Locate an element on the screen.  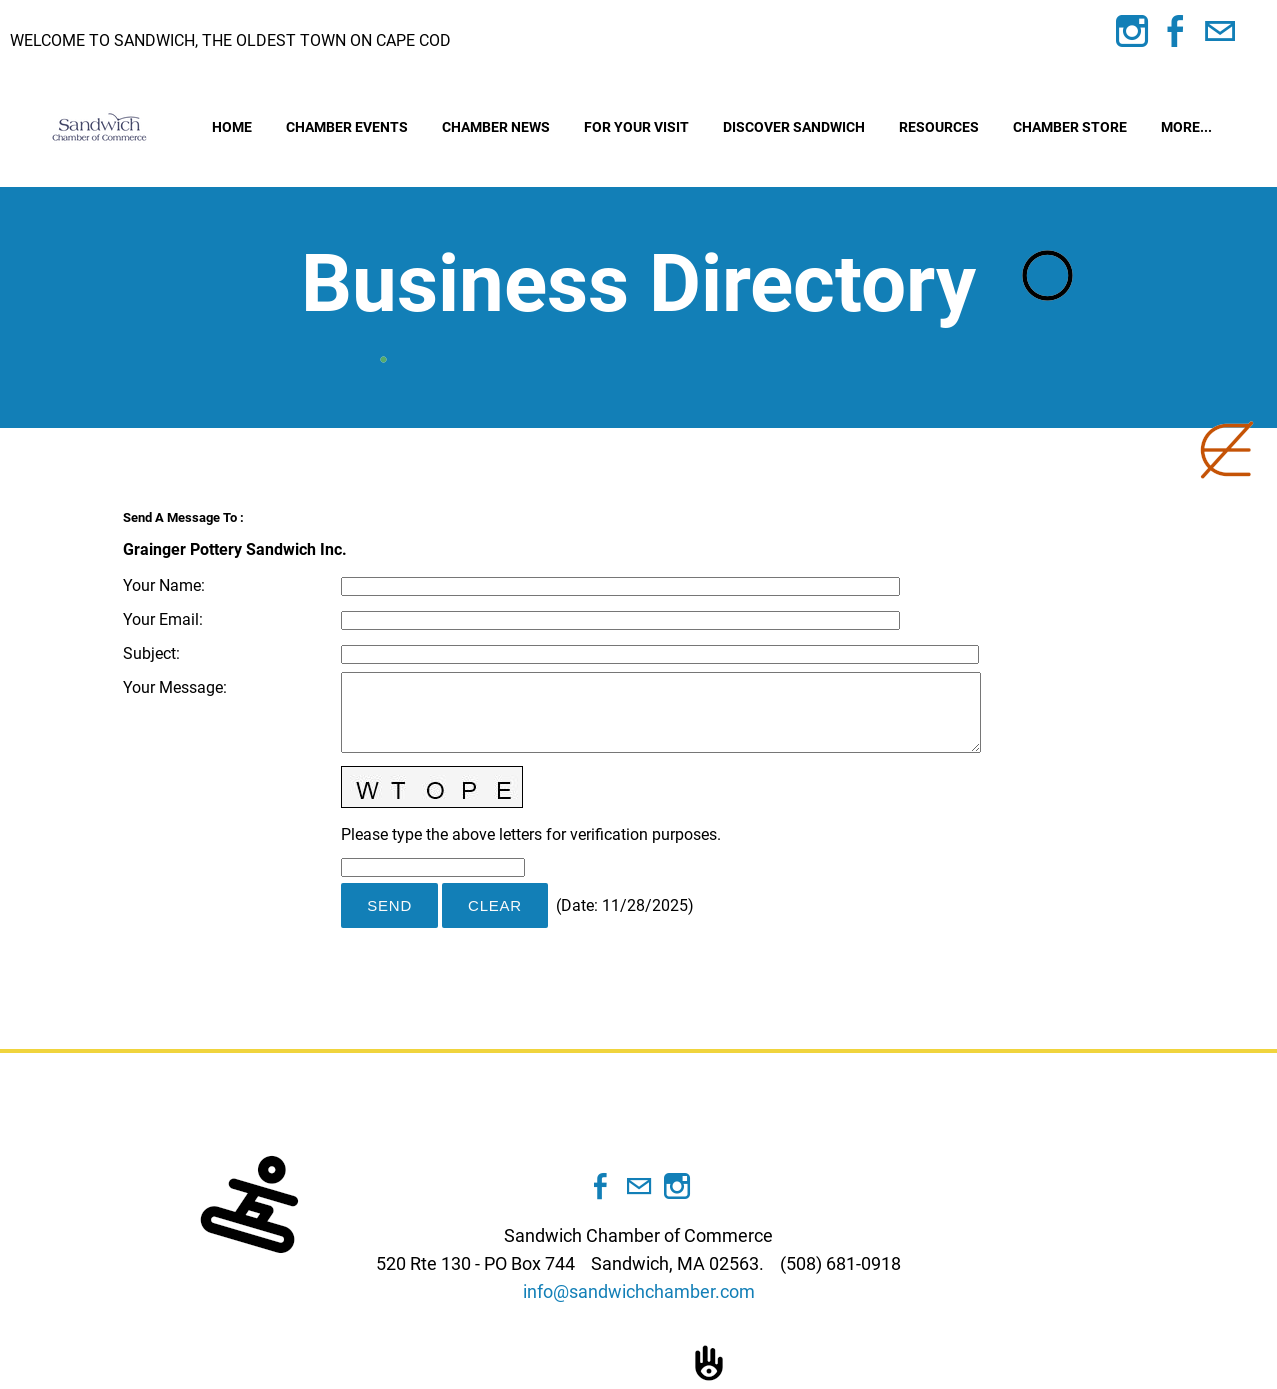
access hand tracking or gesture recognition settings is located at coordinates (709, 1363).